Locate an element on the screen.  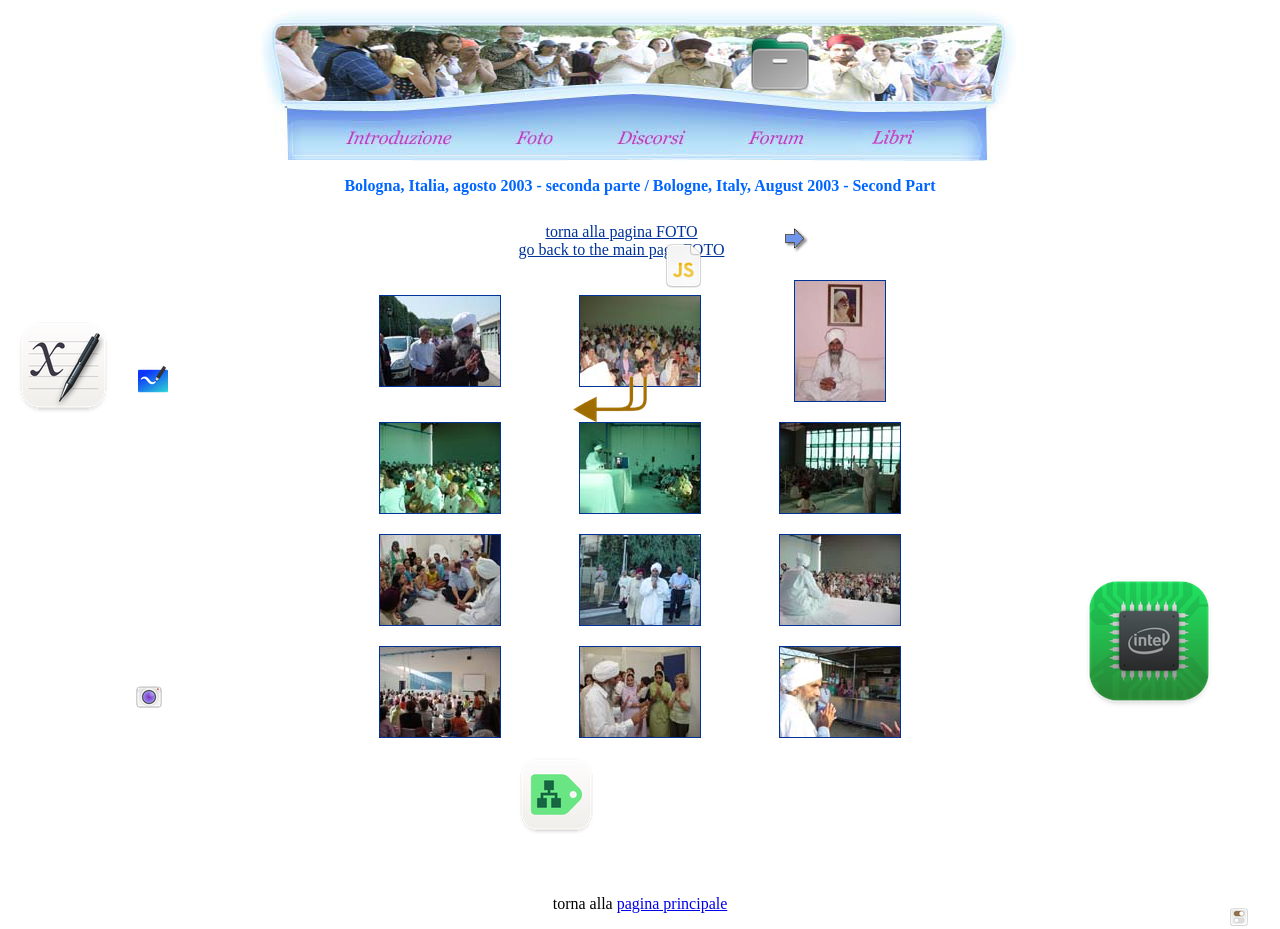
open the whiteboard app is located at coordinates (153, 381).